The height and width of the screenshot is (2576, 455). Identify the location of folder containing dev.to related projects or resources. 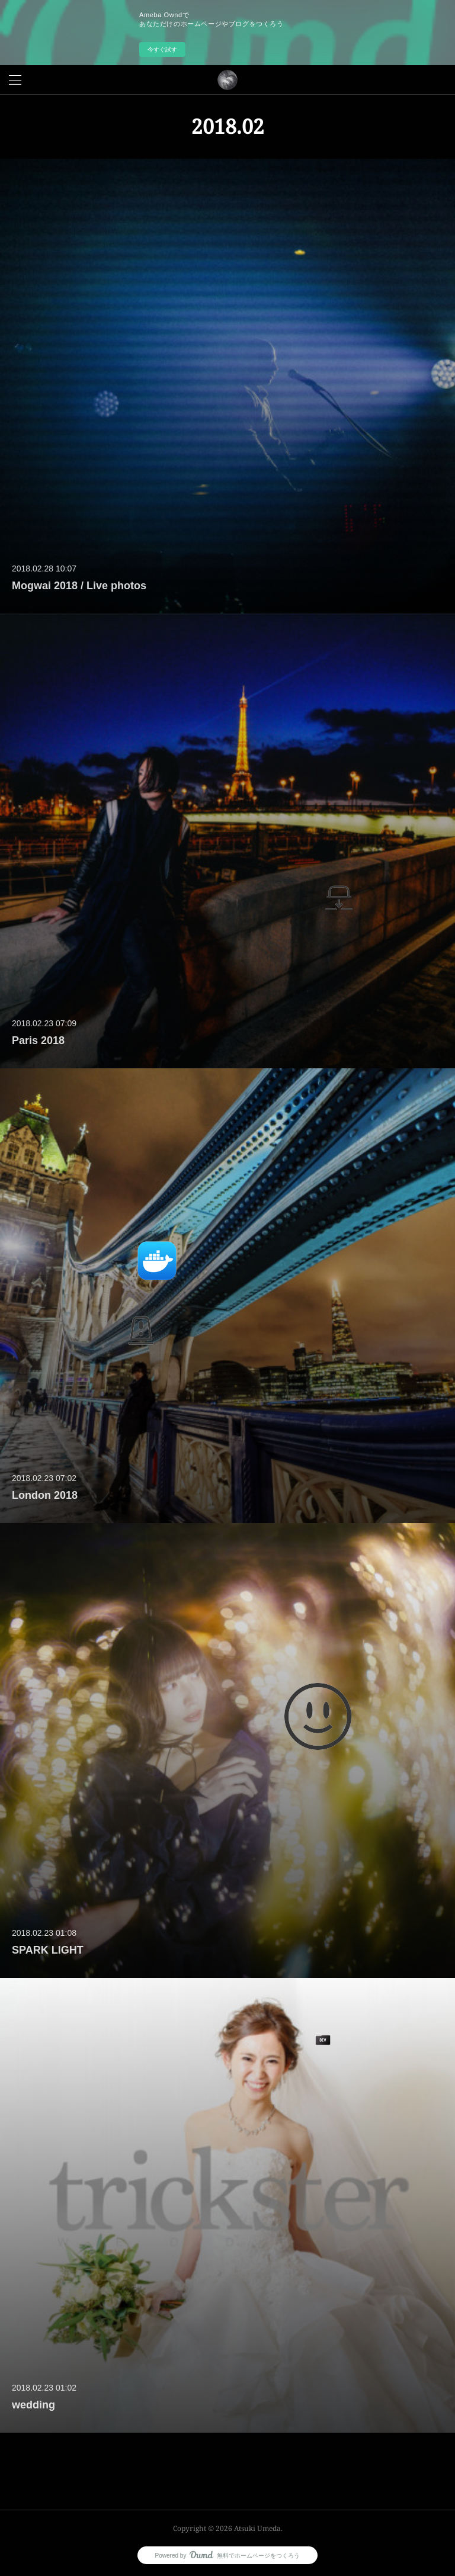
(323, 2039).